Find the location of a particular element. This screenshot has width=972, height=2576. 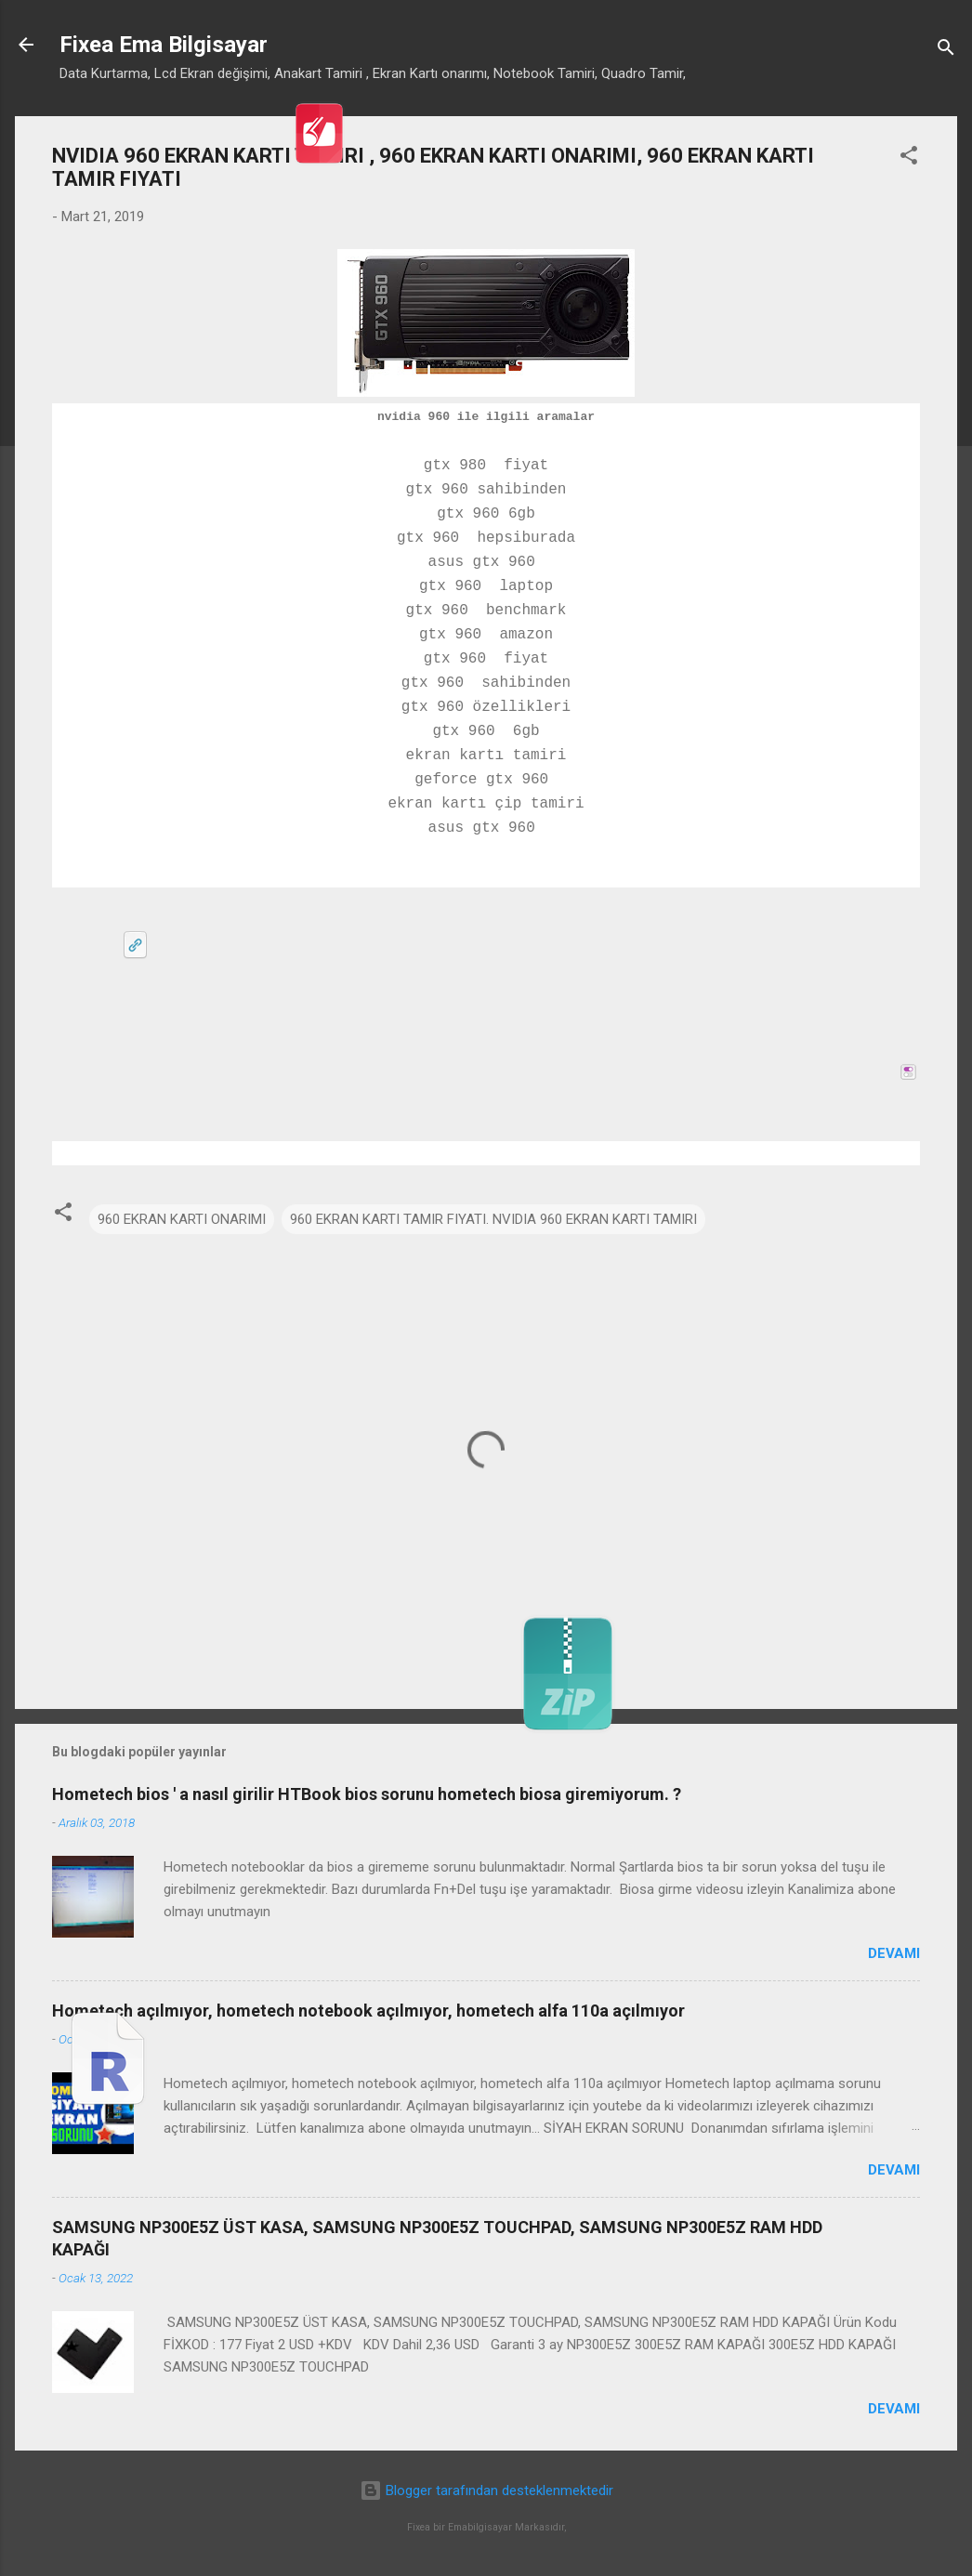

a windows internet shortcut file is located at coordinates (135, 944).